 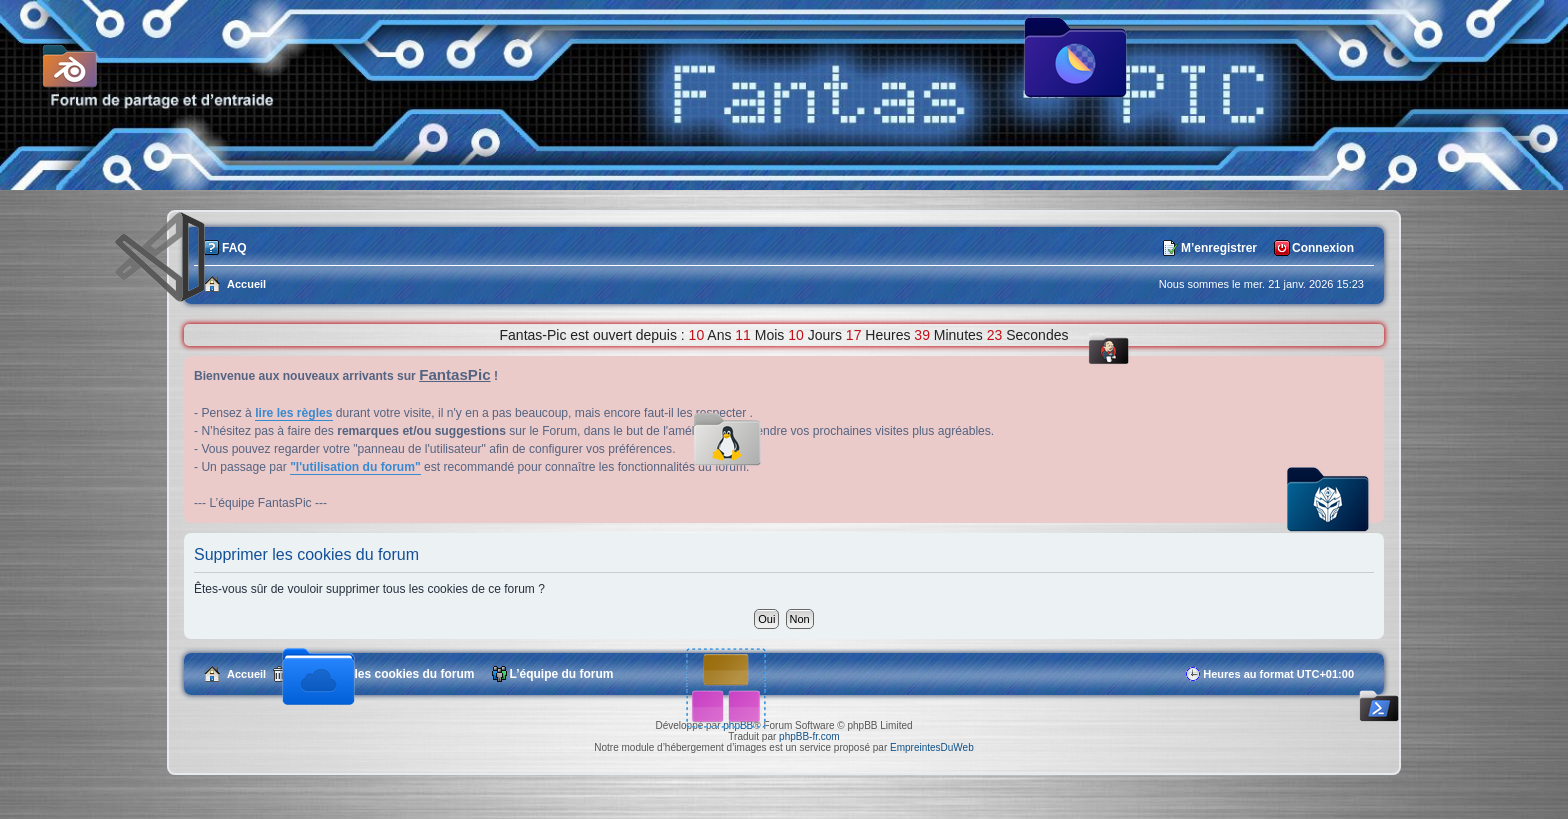 What do you see at coordinates (726, 688) in the screenshot?
I see `select all items in the current view` at bounding box center [726, 688].